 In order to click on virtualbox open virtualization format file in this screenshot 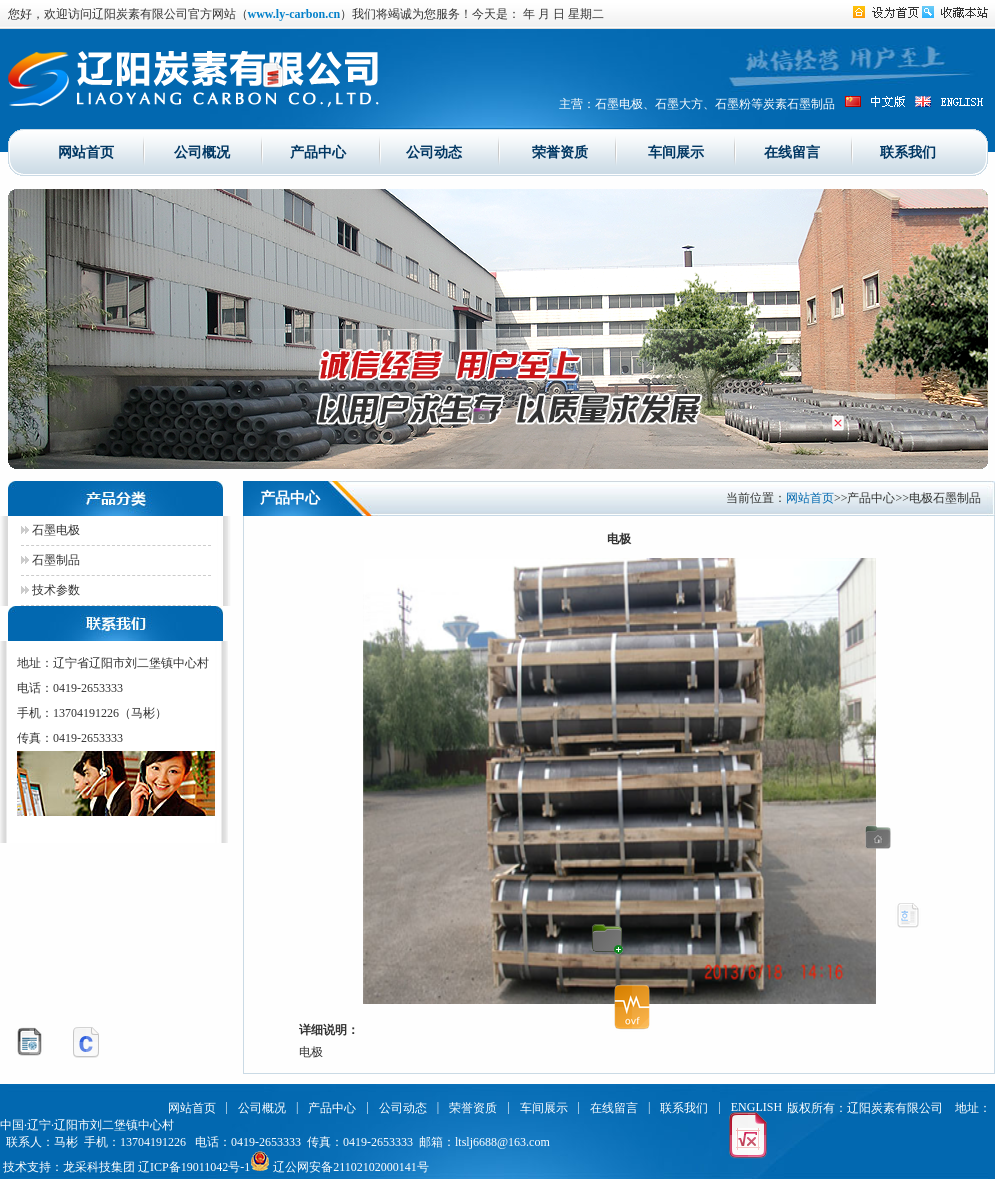, I will do `click(632, 1007)`.